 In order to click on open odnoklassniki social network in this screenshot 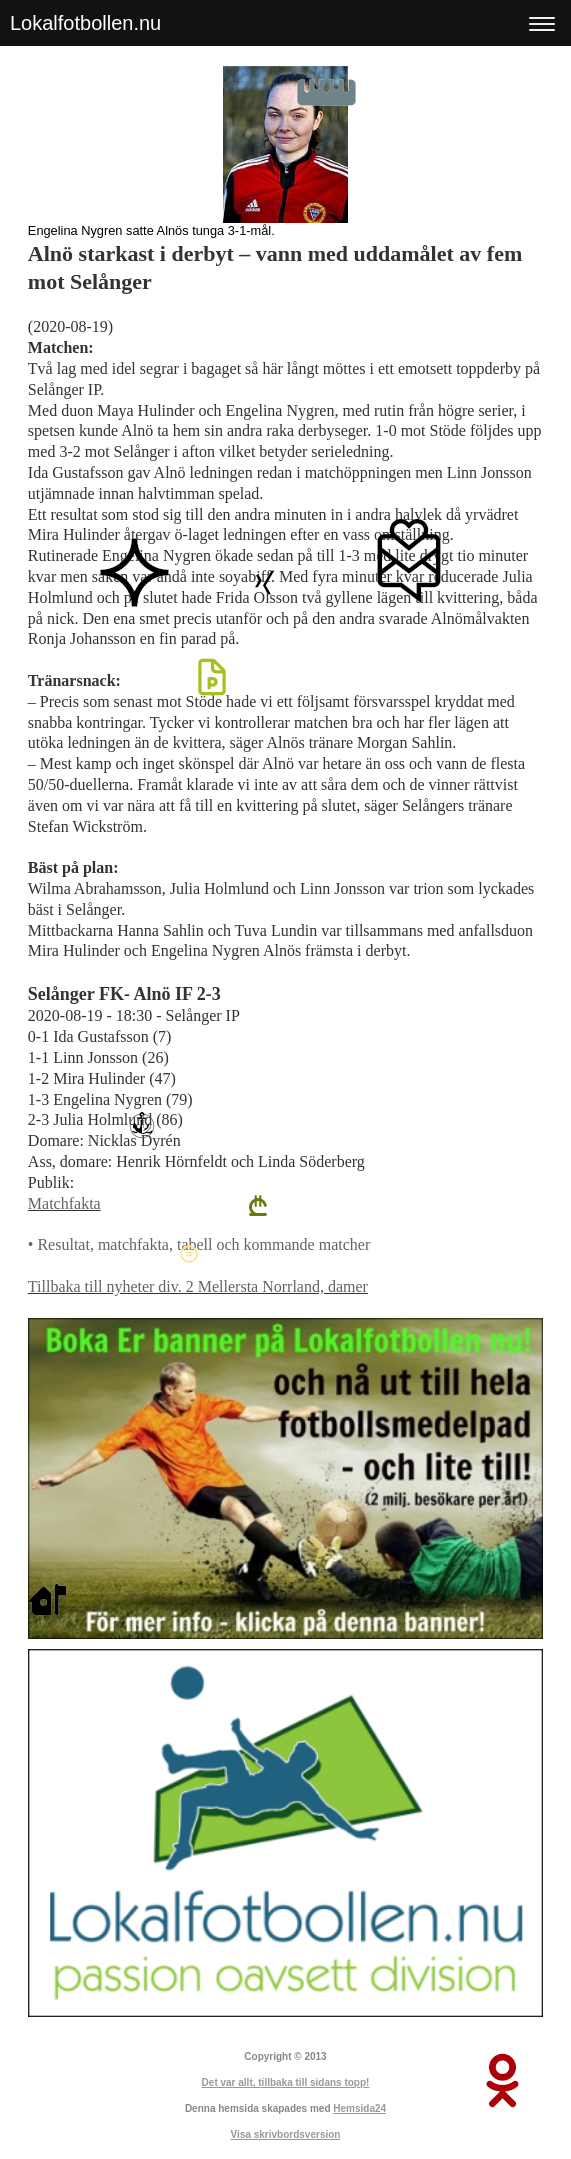, I will do `click(502, 2080)`.